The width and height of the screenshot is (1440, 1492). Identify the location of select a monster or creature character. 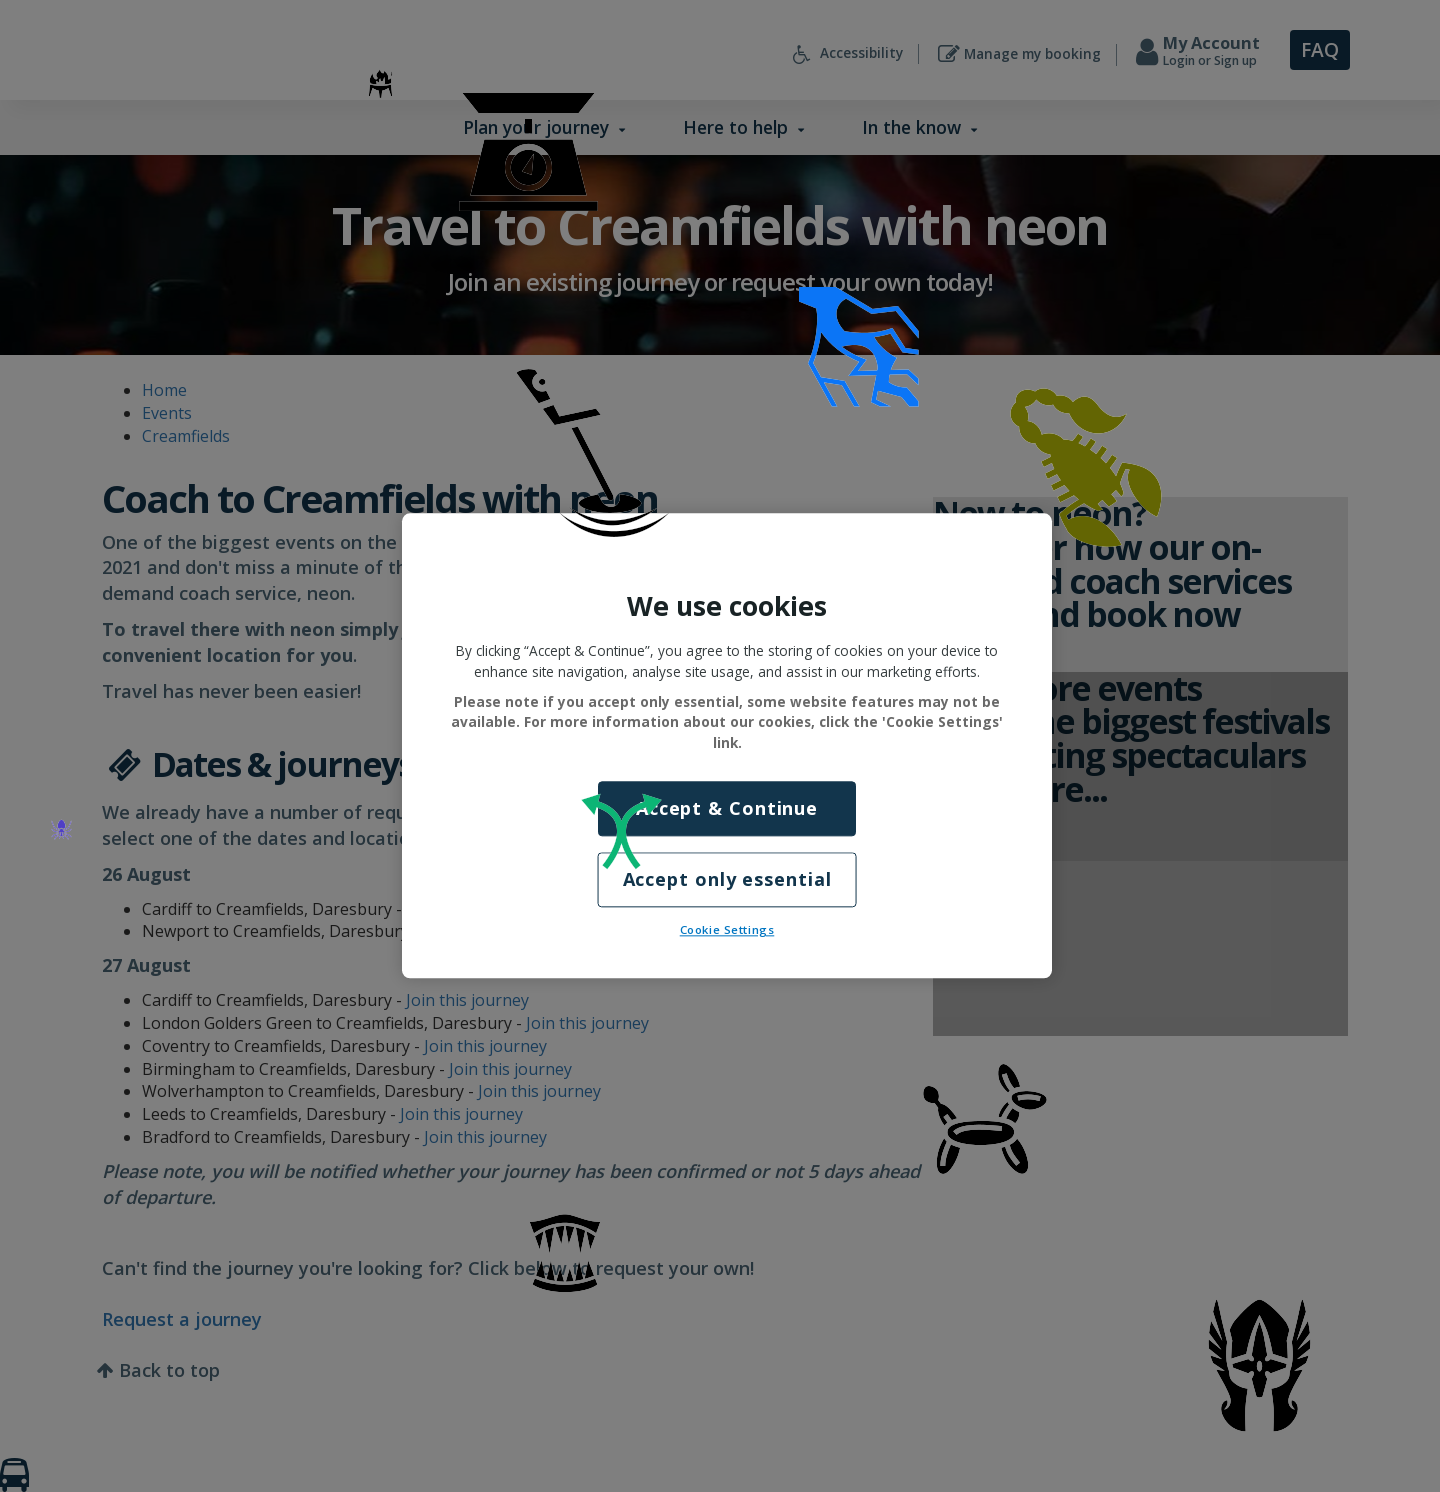
(566, 1253).